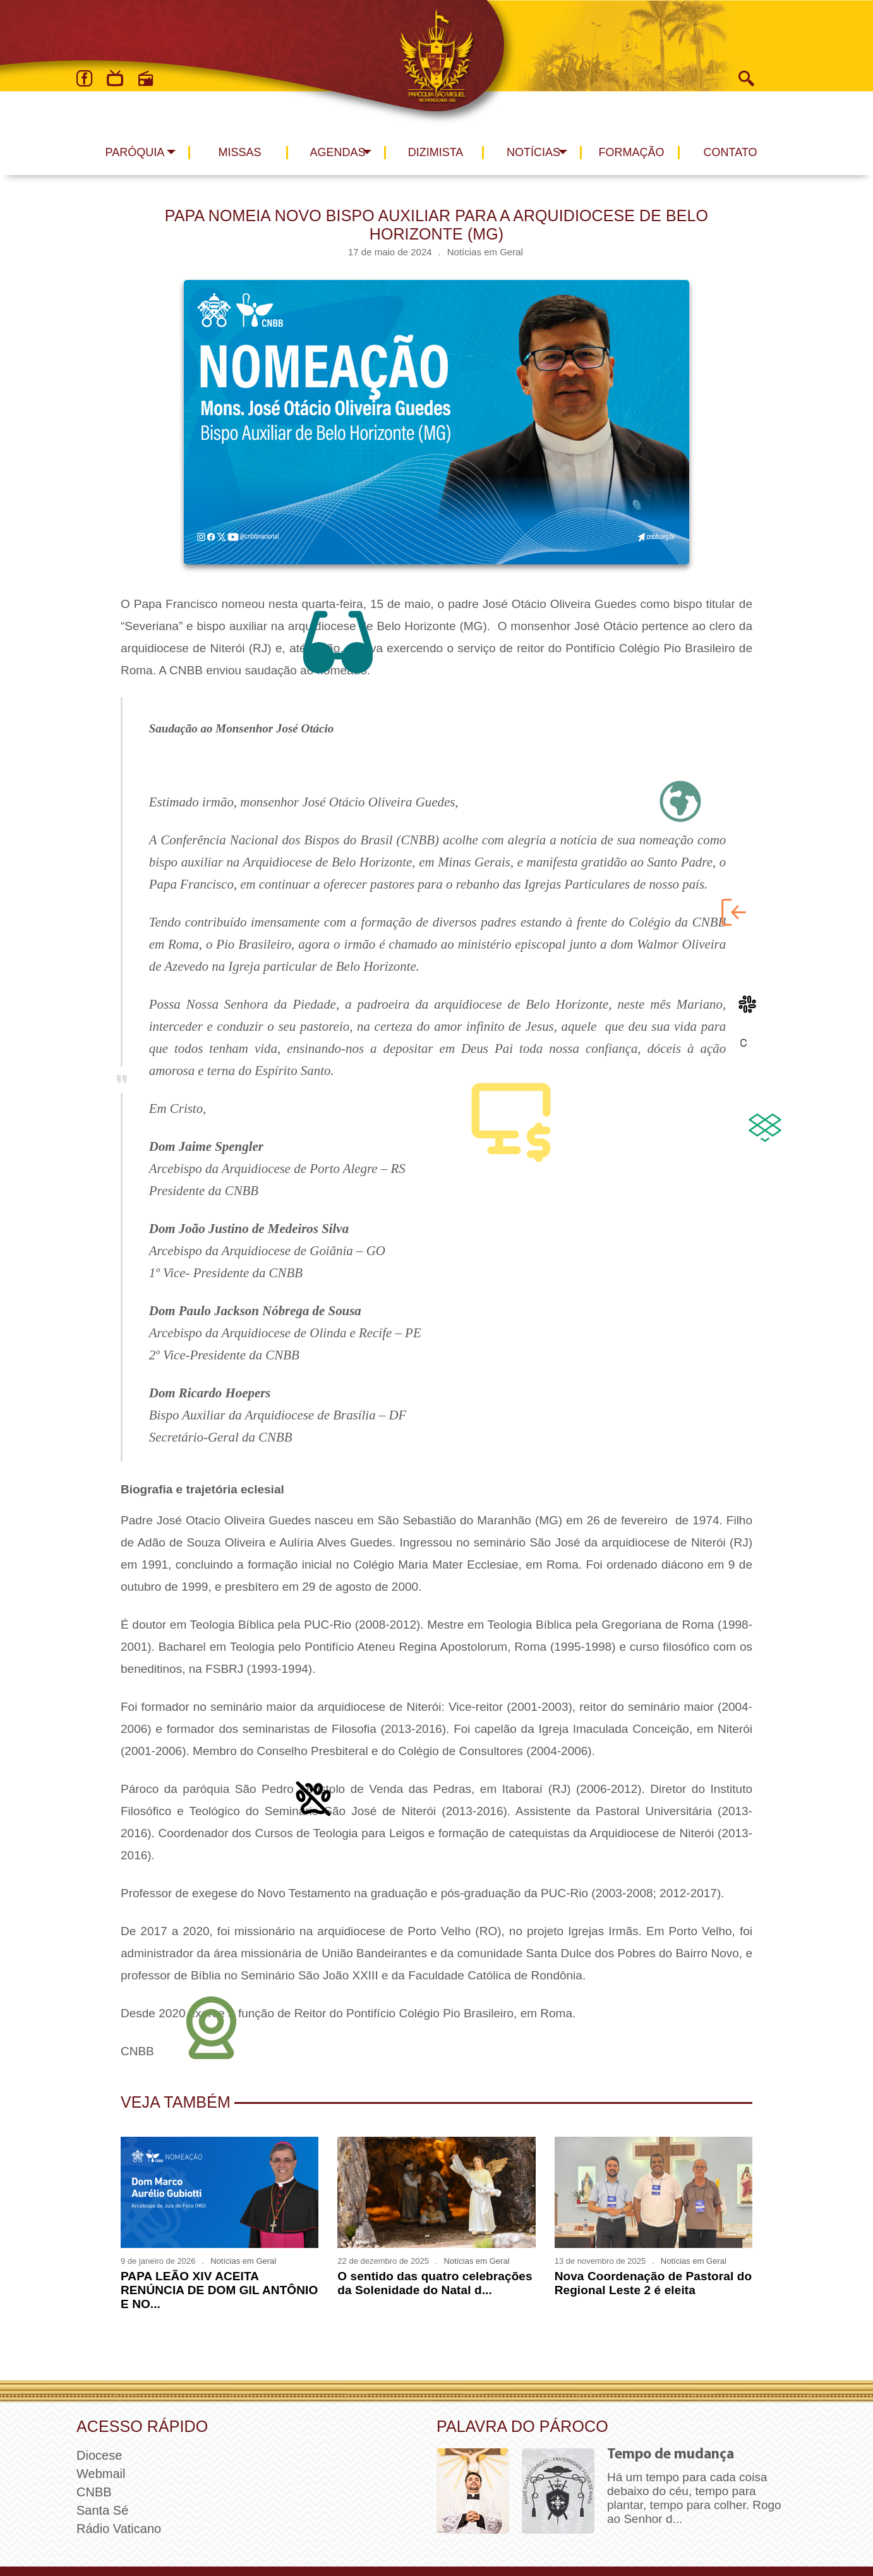 The height and width of the screenshot is (2576, 873). What do you see at coordinates (511, 1119) in the screenshot?
I see `access desktop payment or billing settings` at bounding box center [511, 1119].